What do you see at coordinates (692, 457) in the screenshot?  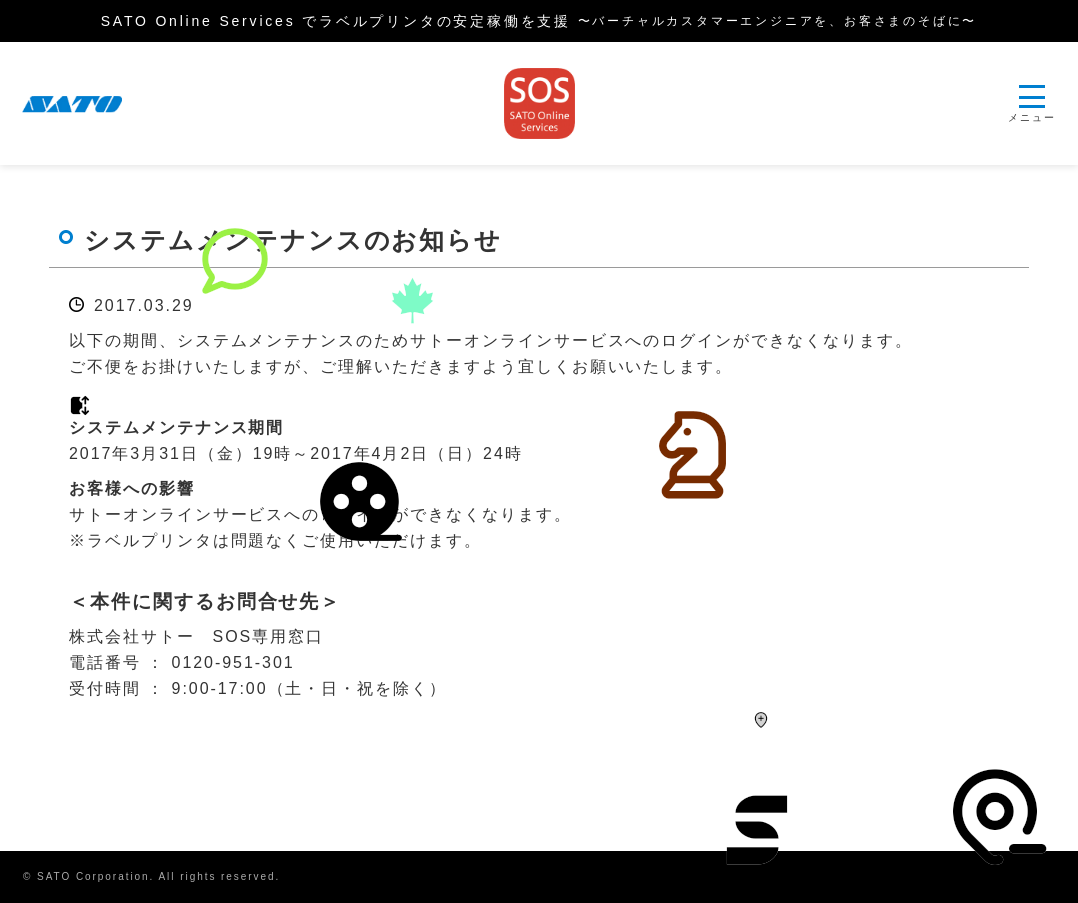 I see `play chess or access chess game` at bounding box center [692, 457].